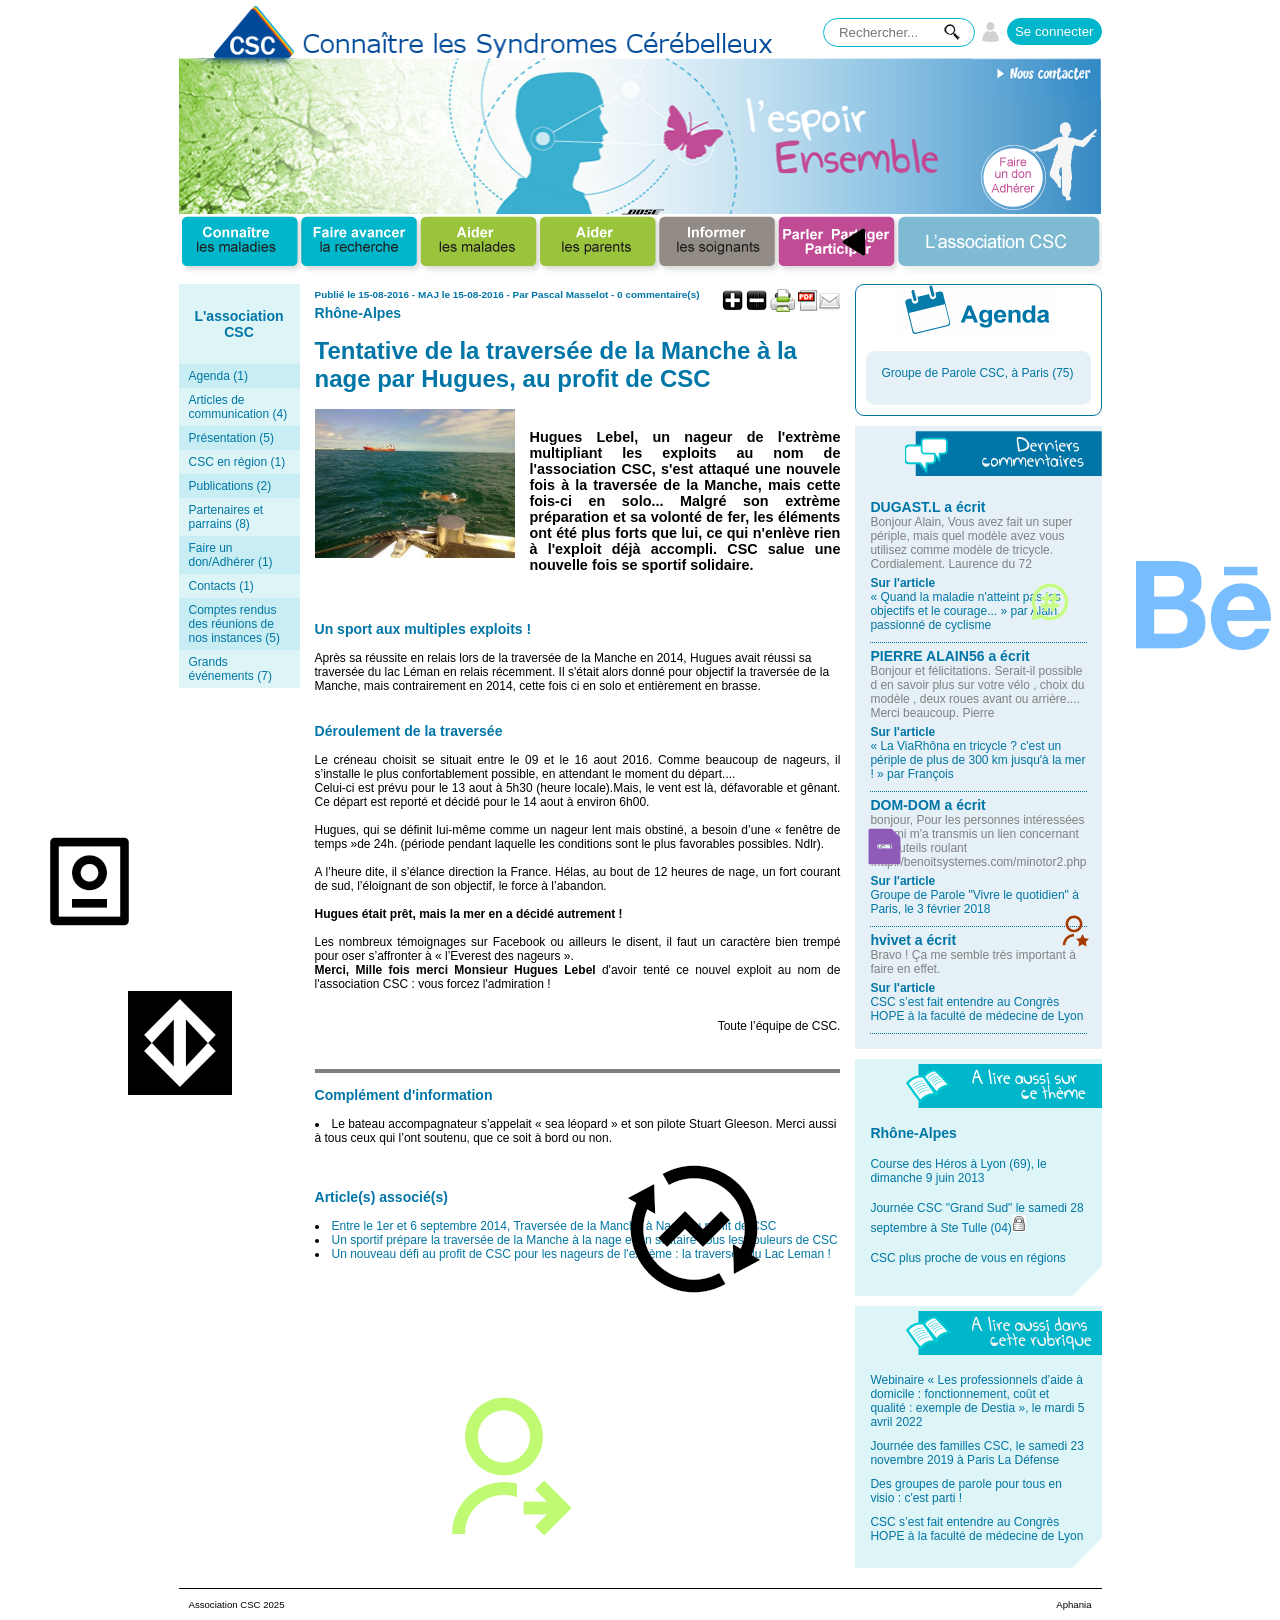 The width and height of the screenshot is (1280, 1620). I want to click on são paulo metro official app or website, so click(180, 1043).